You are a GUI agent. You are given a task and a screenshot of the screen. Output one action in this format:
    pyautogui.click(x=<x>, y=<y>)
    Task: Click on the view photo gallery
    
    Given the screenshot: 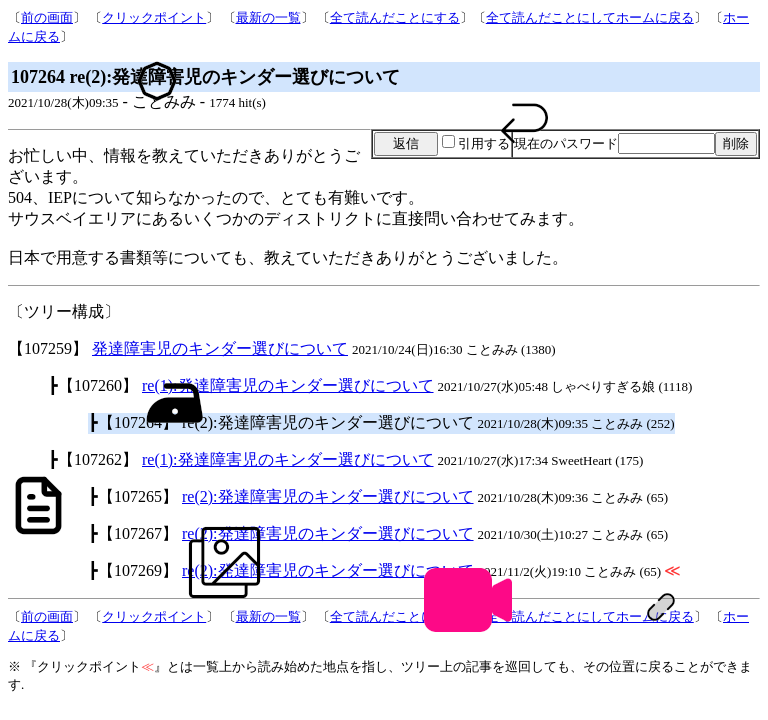 What is the action you would take?
    pyautogui.click(x=224, y=562)
    